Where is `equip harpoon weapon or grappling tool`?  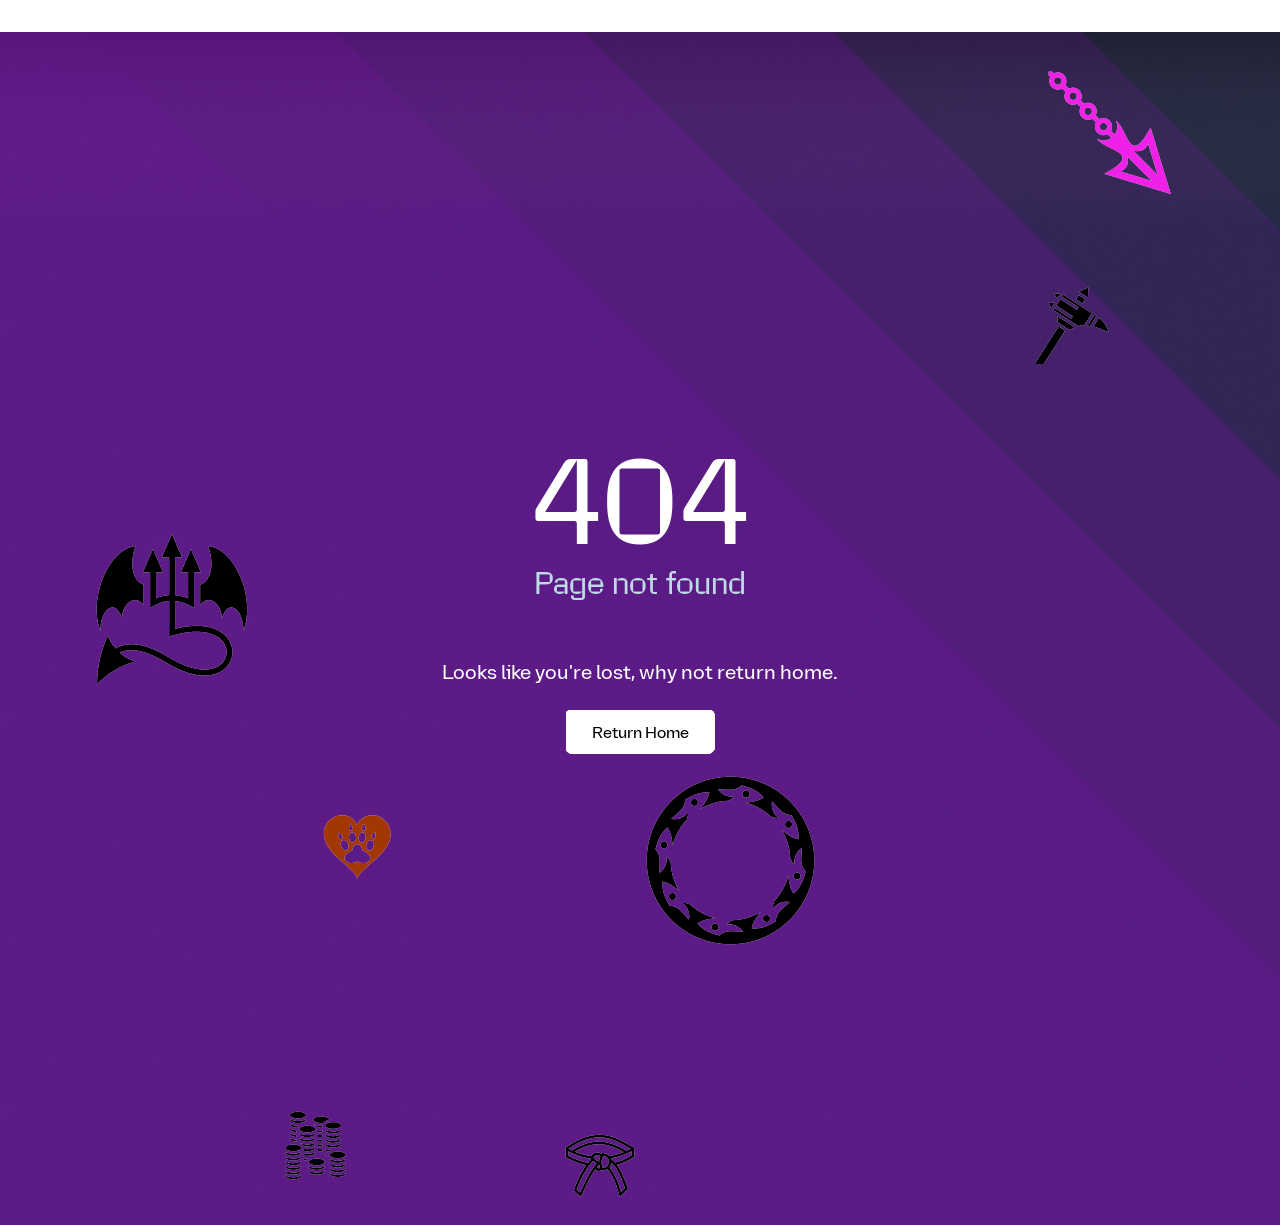
equip harpoon weapon or grappling tool is located at coordinates (1109, 132).